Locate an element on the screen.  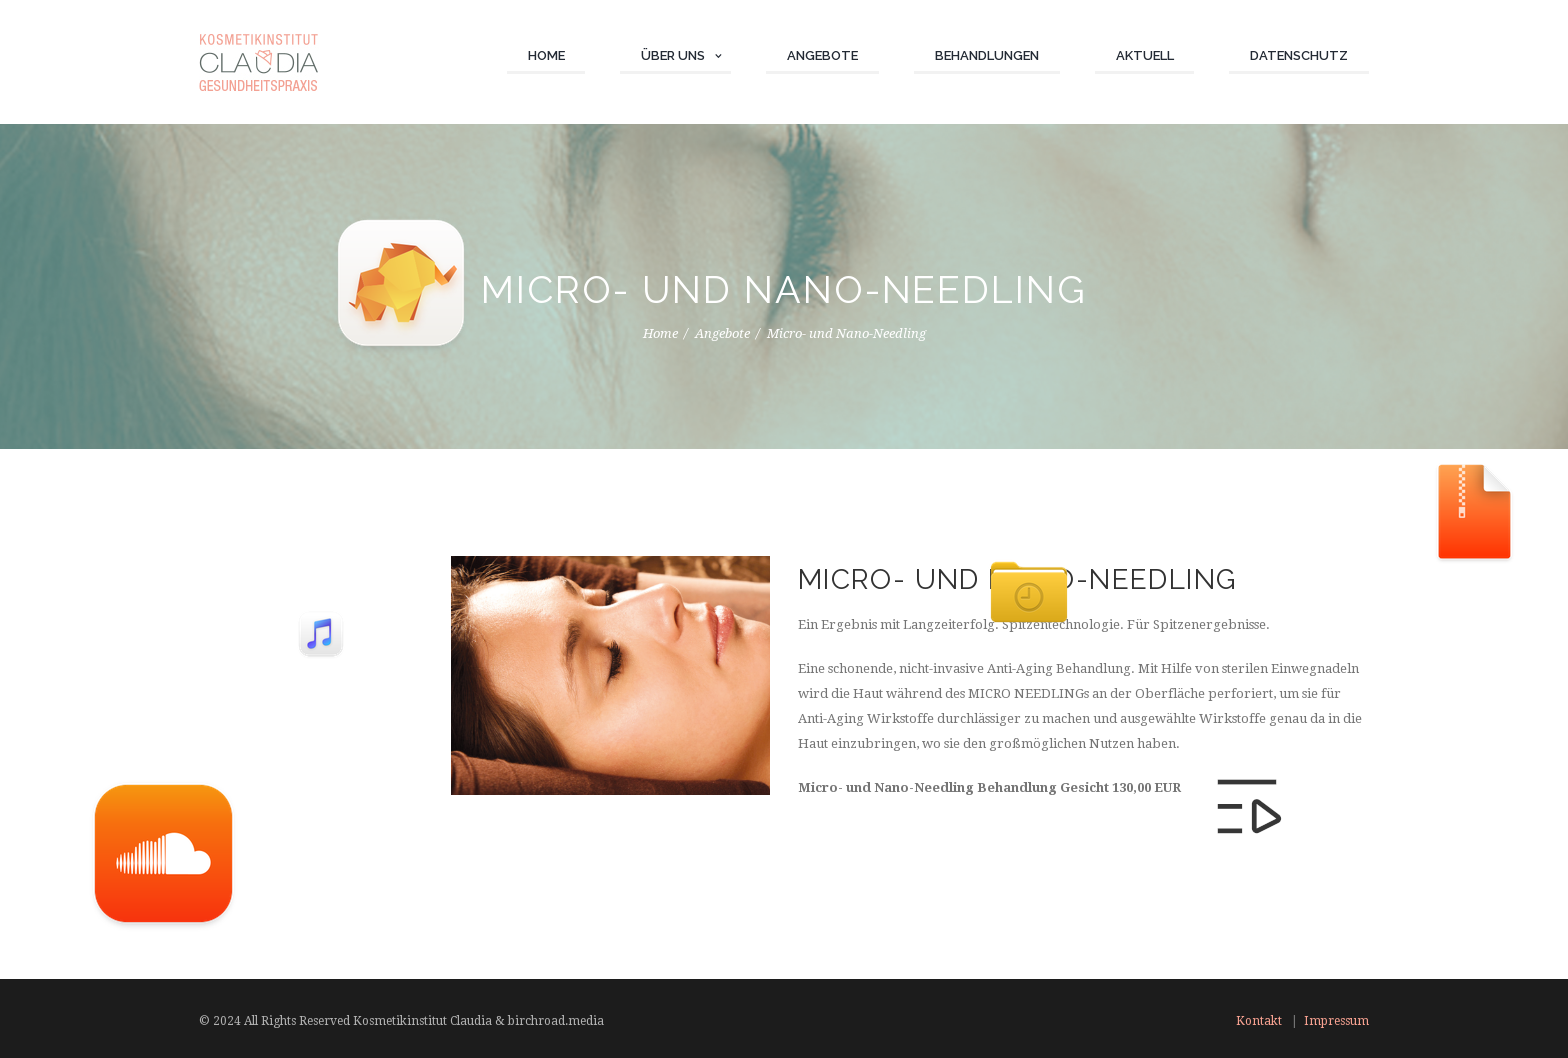
open TablePlus database management app is located at coordinates (401, 283).